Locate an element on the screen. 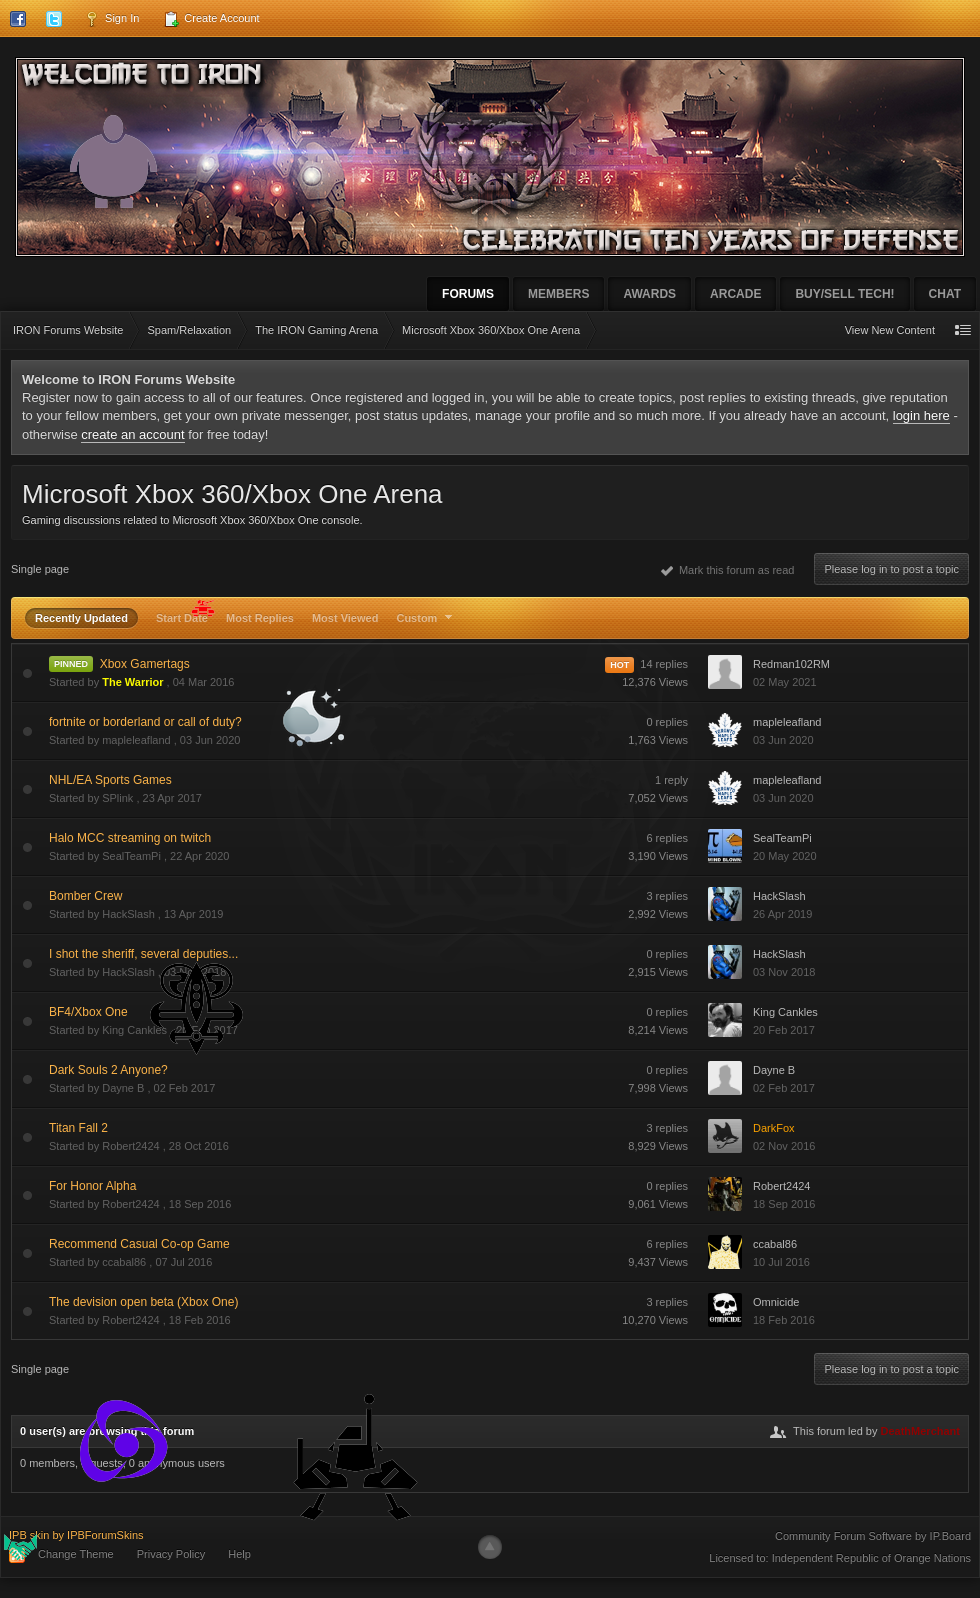  confirm a deal or agreement is located at coordinates (20, 1547).